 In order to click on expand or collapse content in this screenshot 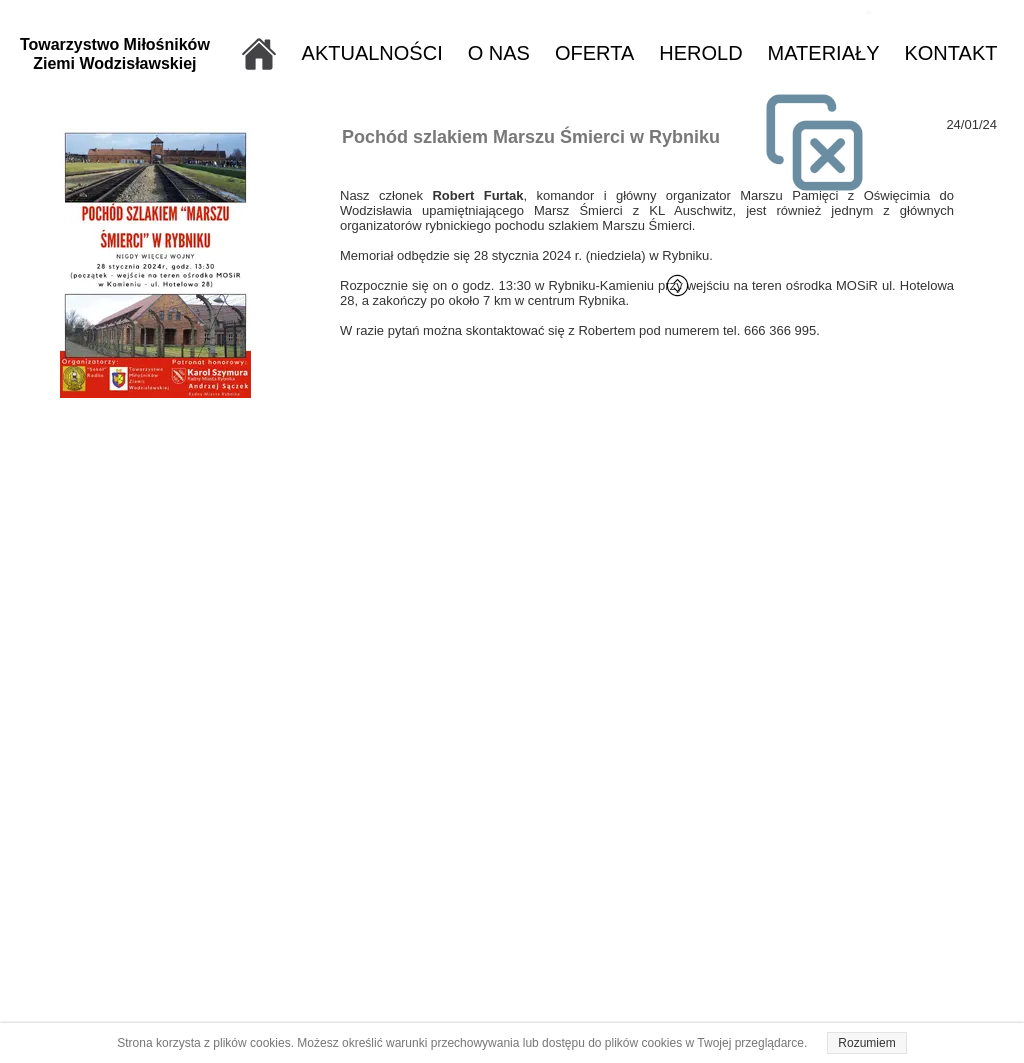, I will do `click(677, 285)`.